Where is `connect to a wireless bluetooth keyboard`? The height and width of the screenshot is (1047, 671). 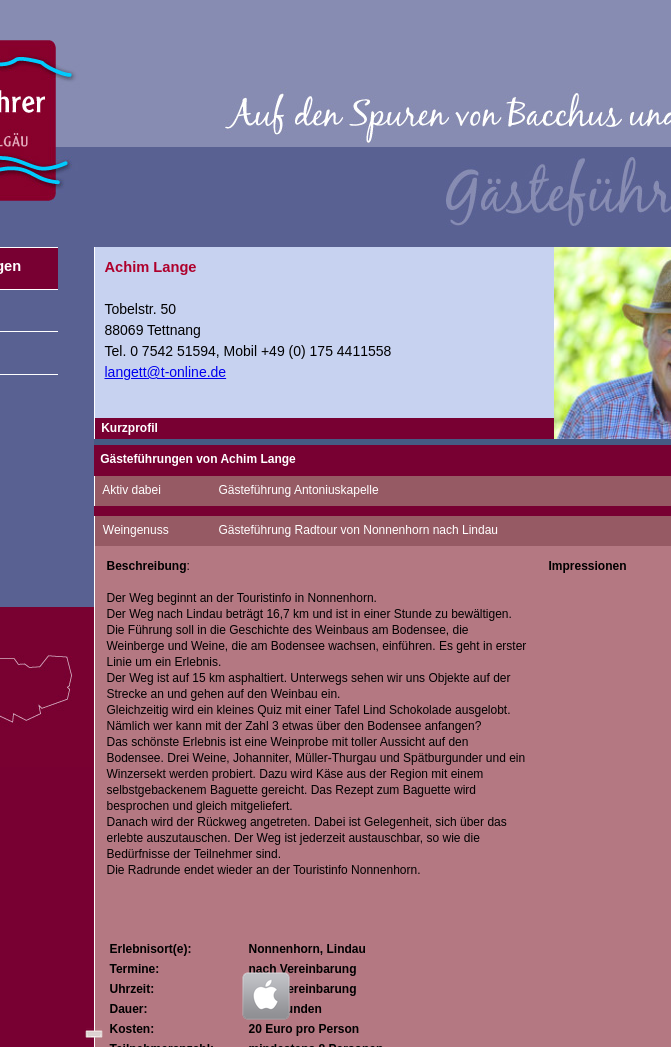 connect to a wireless bluetooth keyboard is located at coordinates (94, 1034).